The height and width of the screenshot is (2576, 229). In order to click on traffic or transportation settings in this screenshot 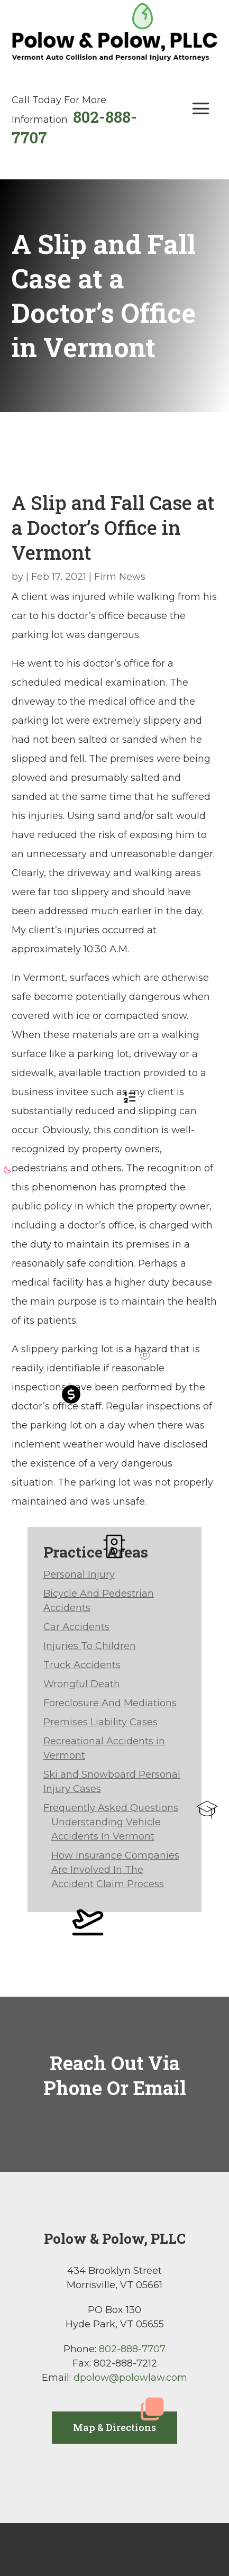, I will do `click(114, 1546)`.